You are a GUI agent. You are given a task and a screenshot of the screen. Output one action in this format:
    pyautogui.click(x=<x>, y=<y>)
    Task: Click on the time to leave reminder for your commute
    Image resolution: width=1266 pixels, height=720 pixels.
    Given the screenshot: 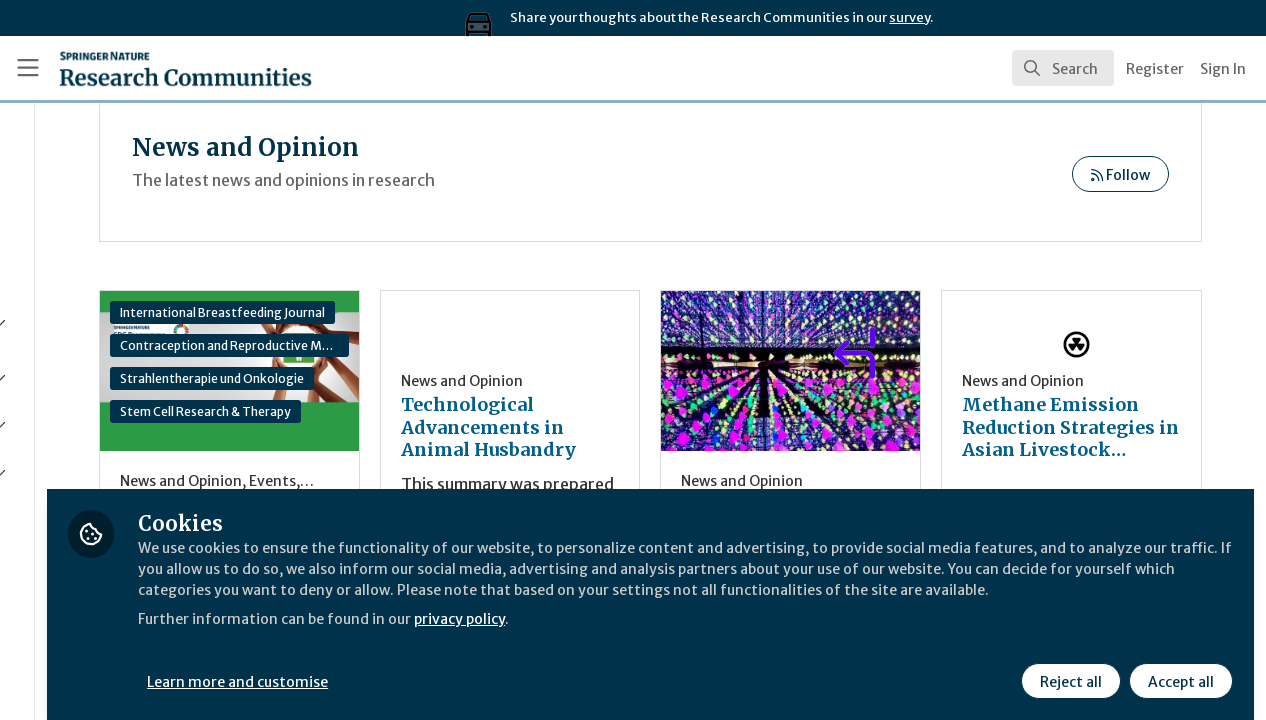 What is the action you would take?
    pyautogui.click(x=478, y=24)
    